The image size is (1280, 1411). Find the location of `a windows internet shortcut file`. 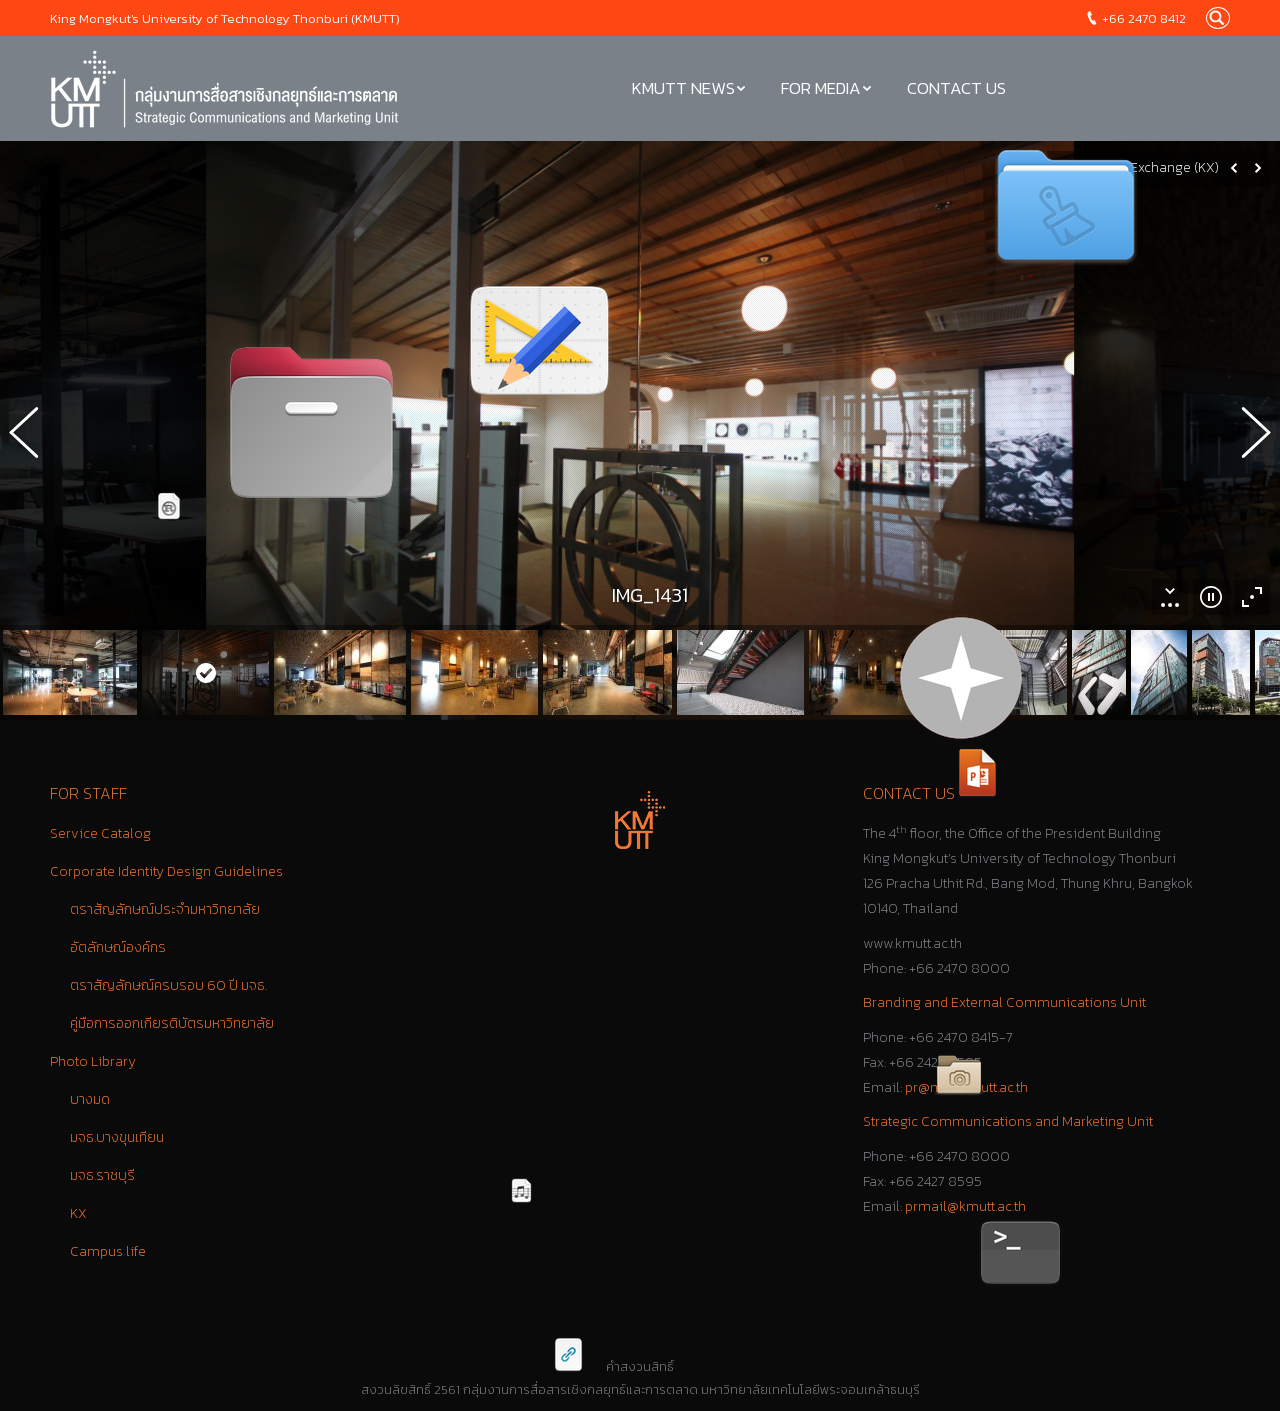

a windows internet shortcut file is located at coordinates (568, 1354).